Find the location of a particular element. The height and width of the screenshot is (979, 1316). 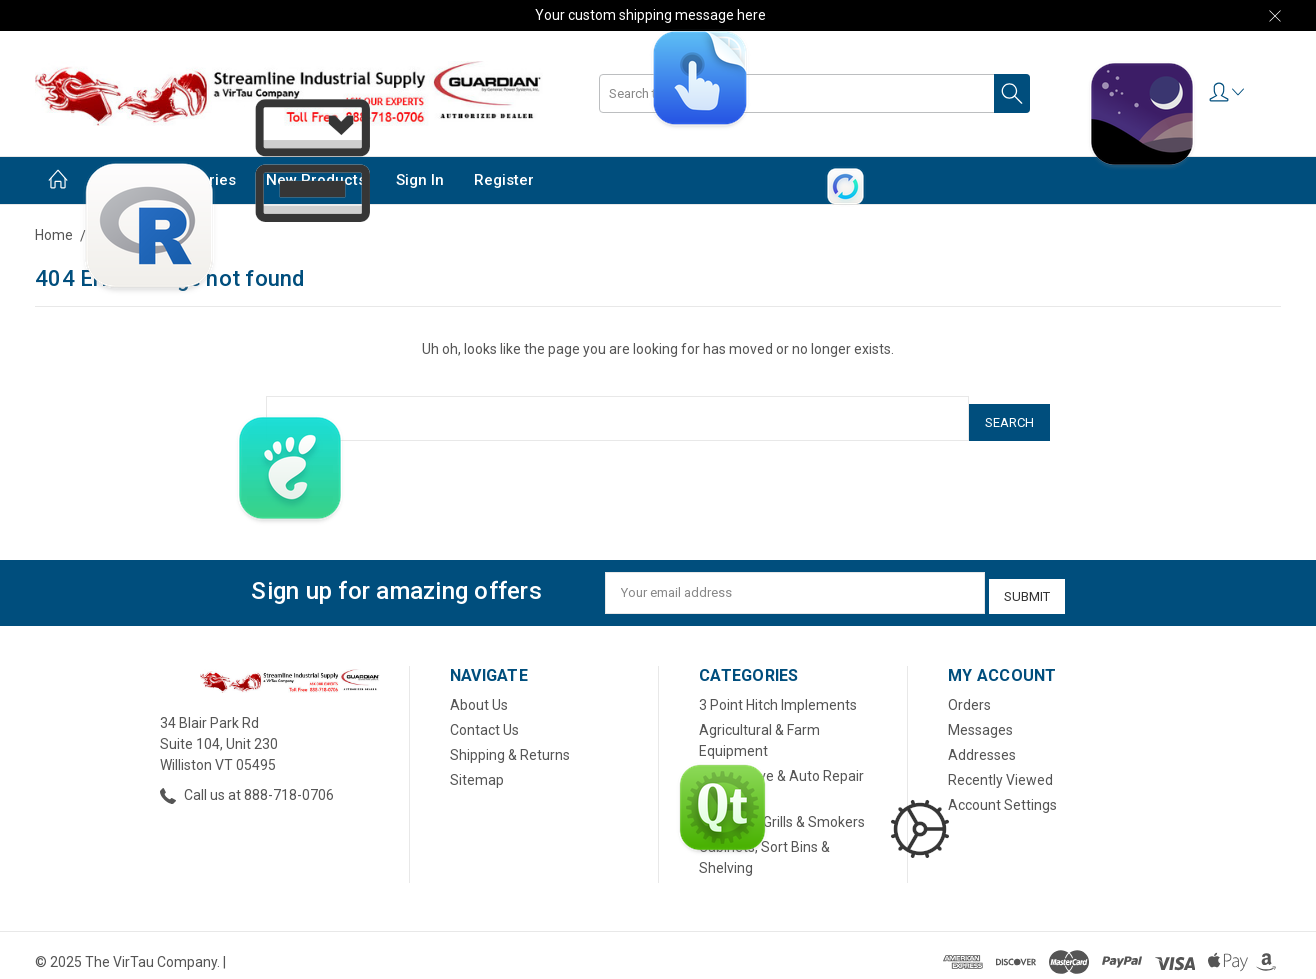

open stellarium planetarium app is located at coordinates (1142, 114).